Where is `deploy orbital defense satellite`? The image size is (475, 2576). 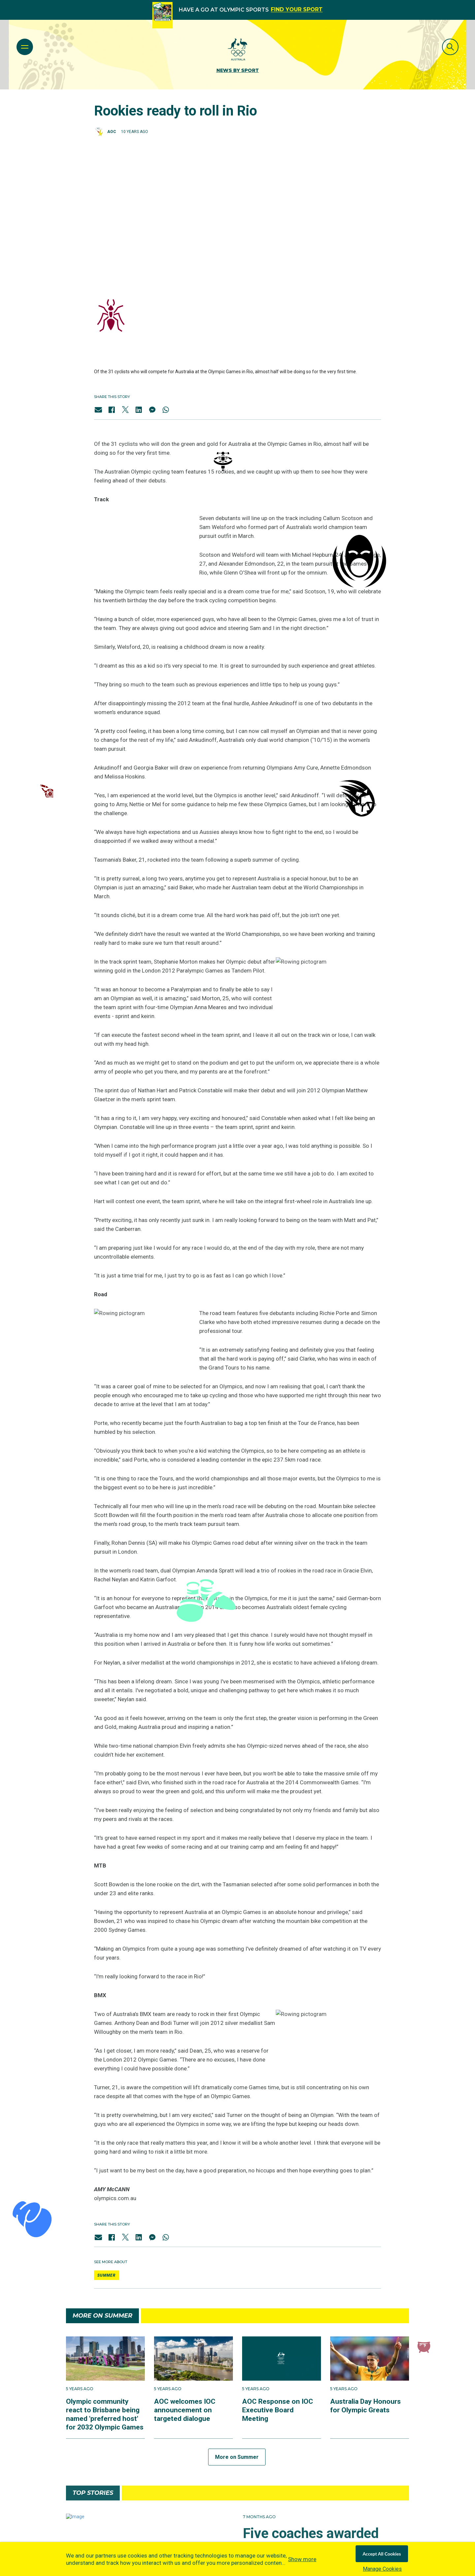 deploy orbital defense satellite is located at coordinates (223, 461).